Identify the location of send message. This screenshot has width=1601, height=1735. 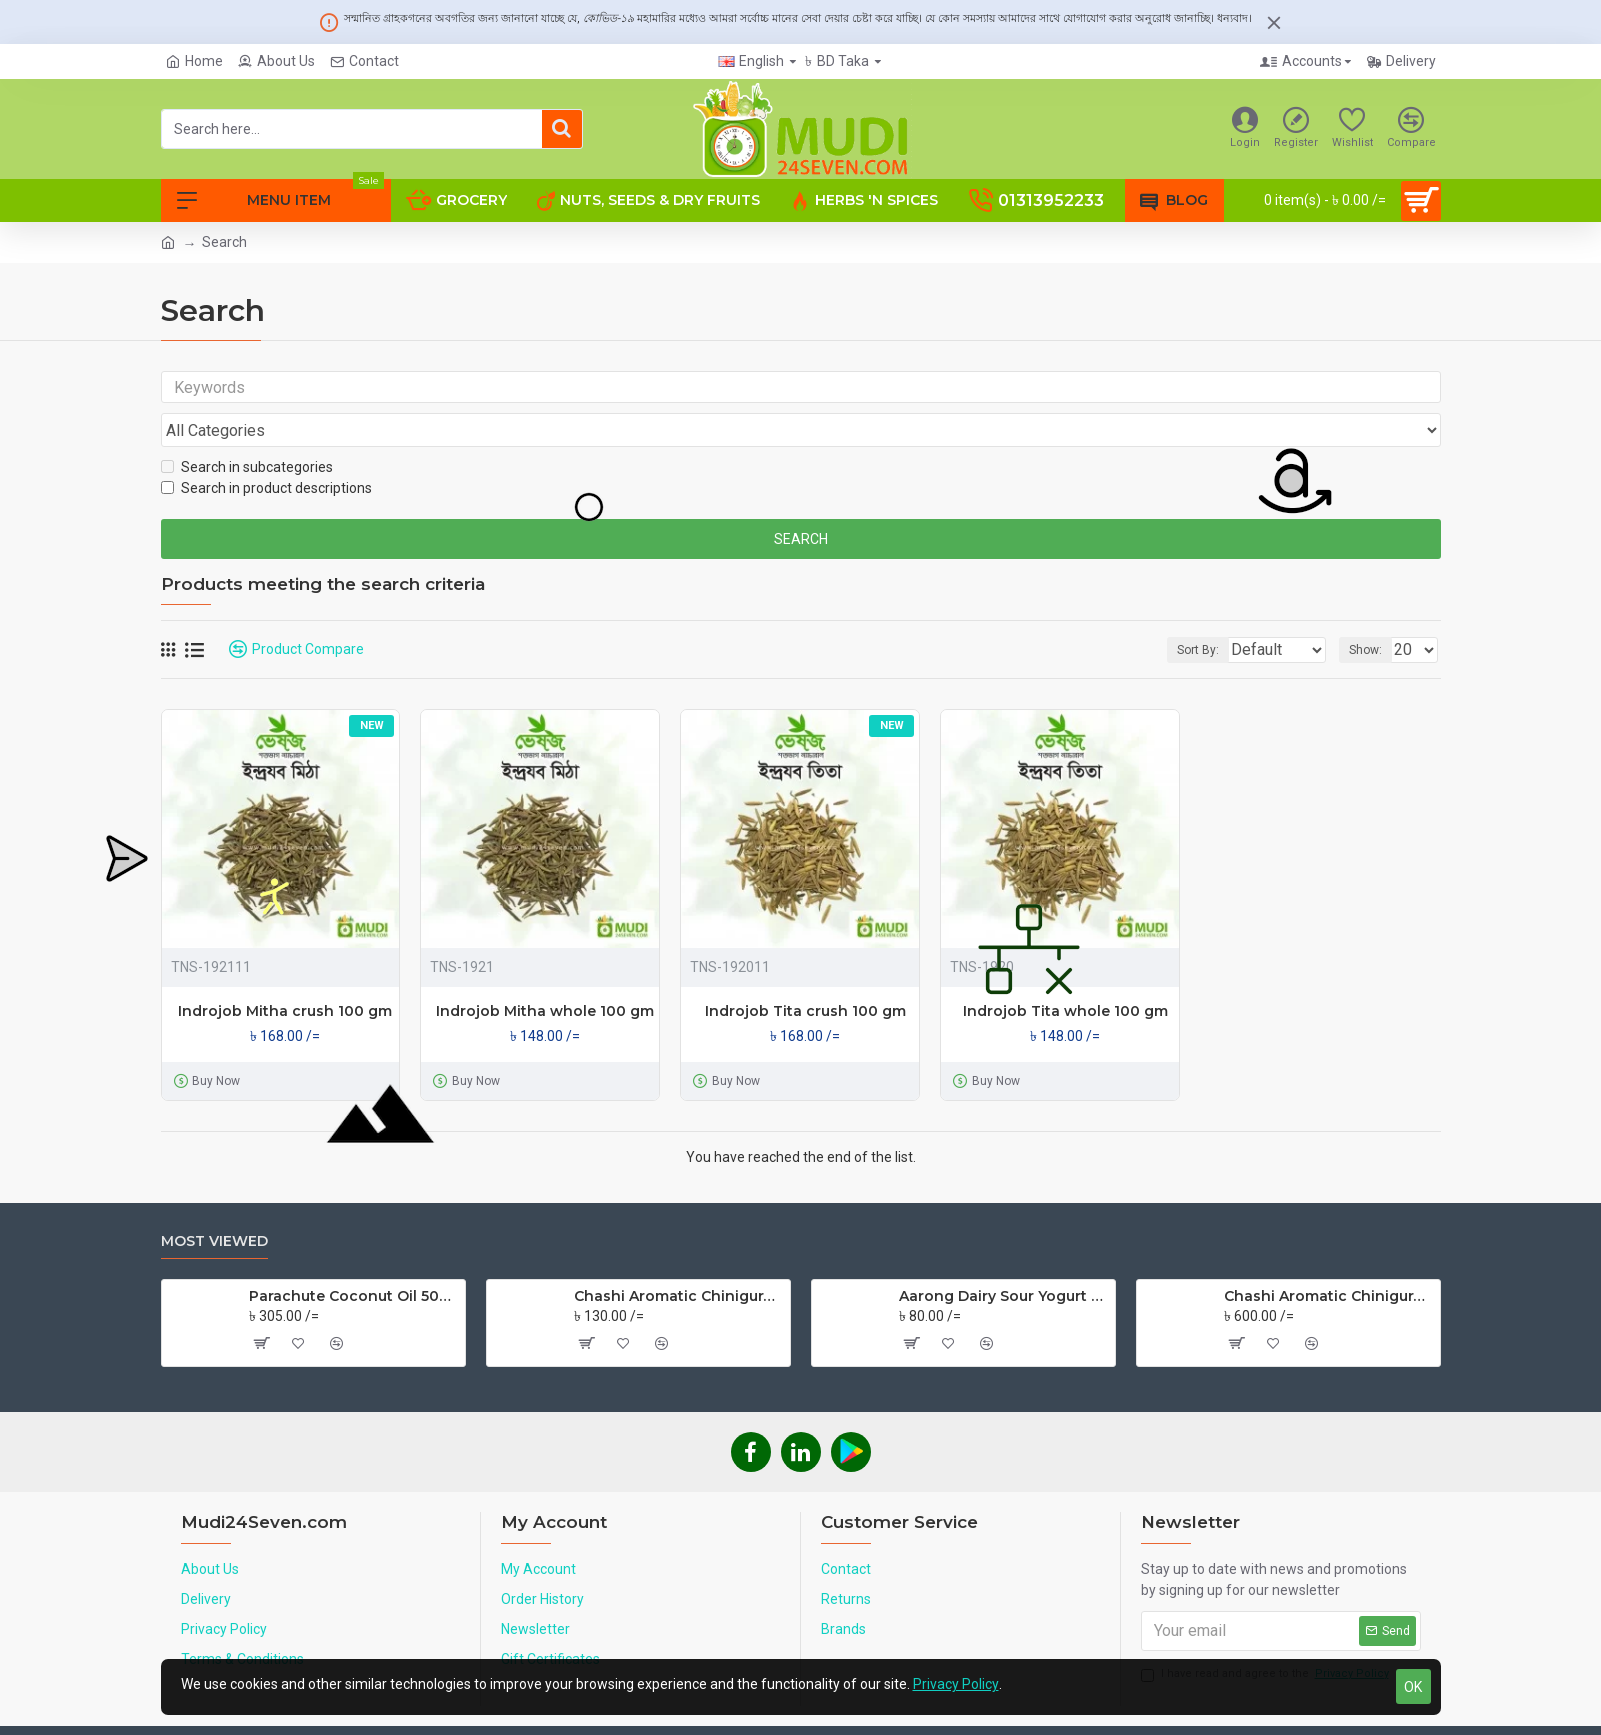
(124, 858).